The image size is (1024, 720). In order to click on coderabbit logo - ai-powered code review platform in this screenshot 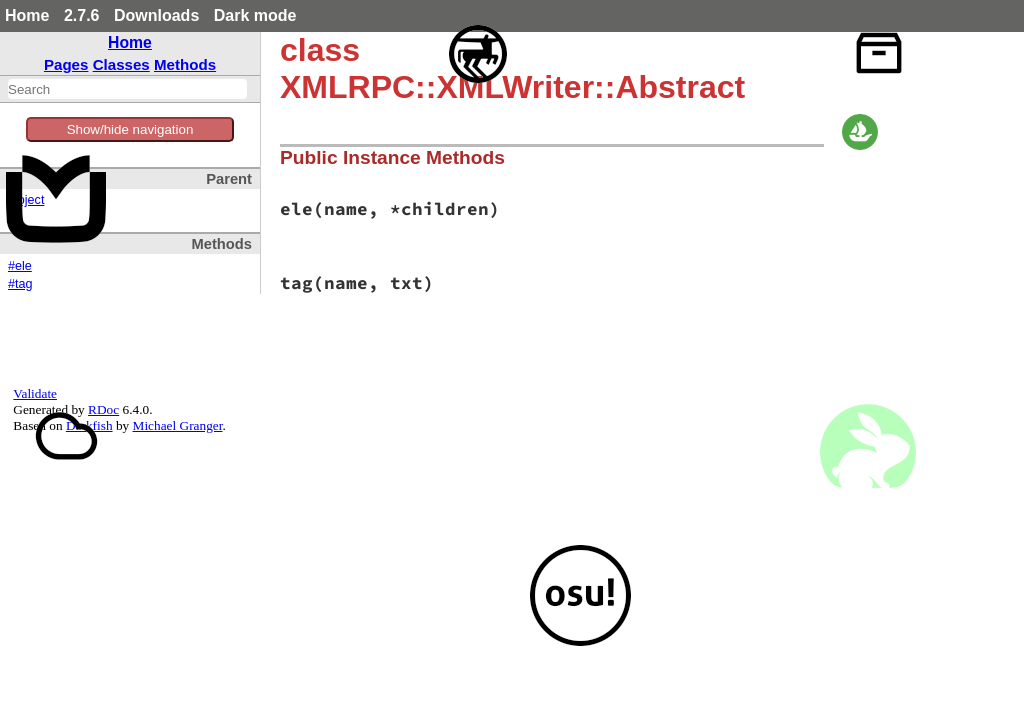, I will do `click(868, 446)`.